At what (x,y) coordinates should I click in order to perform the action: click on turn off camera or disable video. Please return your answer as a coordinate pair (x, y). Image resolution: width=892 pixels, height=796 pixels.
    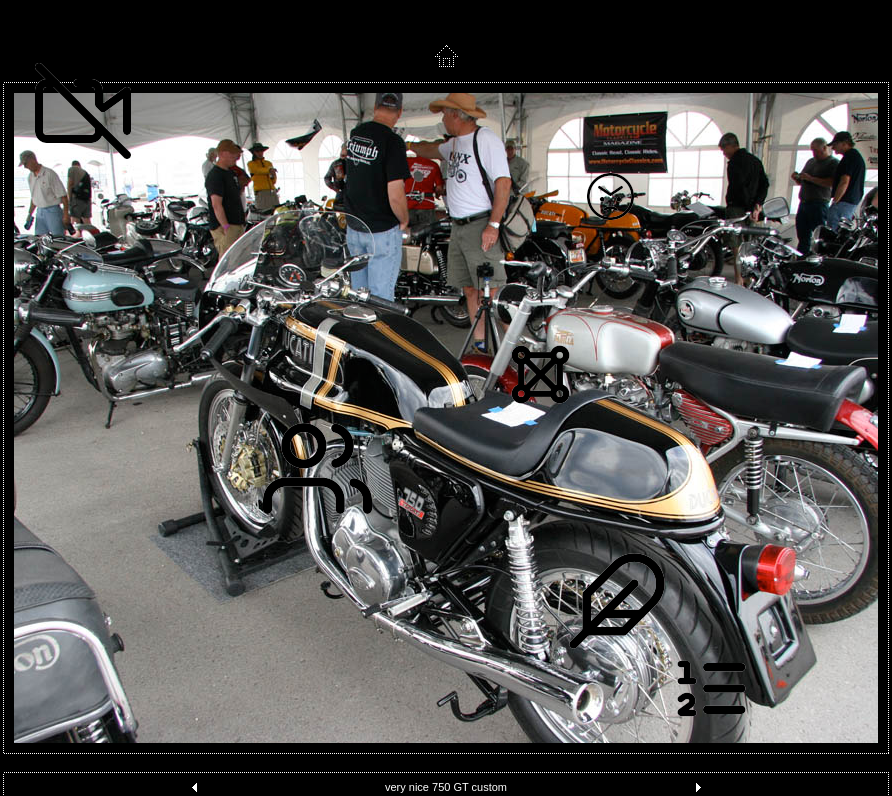
    Looking at the image, I should click on (83, 111).